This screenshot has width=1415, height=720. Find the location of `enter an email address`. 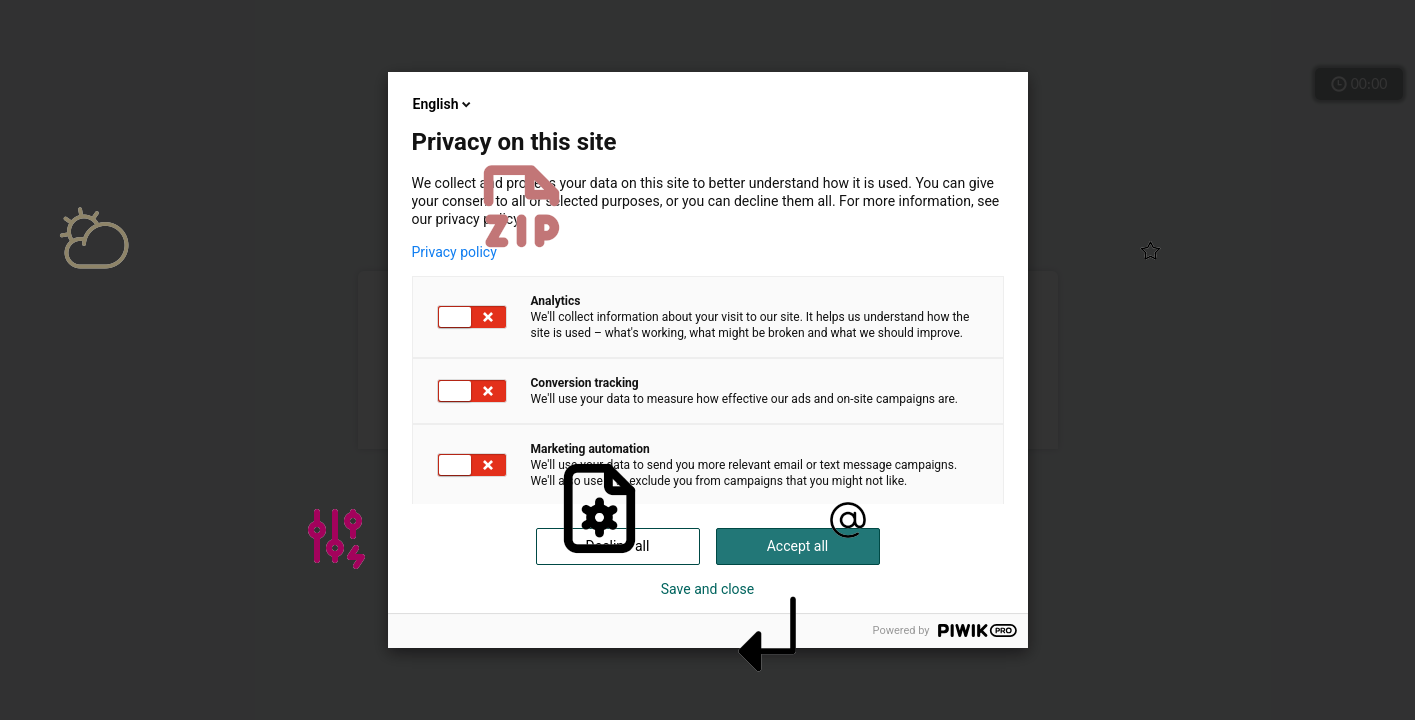

enter an email address is located at coordinates (848, 520).